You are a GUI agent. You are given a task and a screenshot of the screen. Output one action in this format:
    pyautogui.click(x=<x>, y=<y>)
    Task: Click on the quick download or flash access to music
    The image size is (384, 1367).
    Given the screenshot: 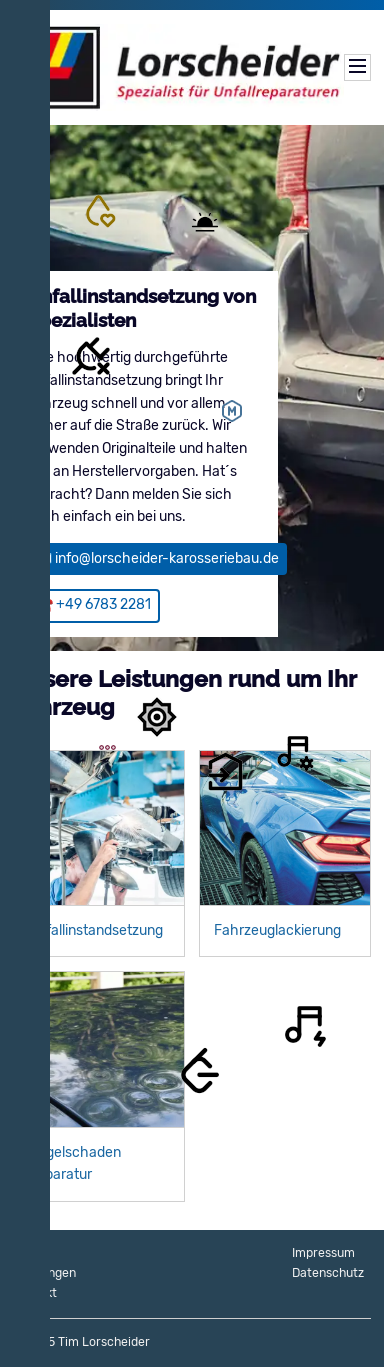 What is the action you would take?
    pyautogui.click(x=305, y=1024)
    